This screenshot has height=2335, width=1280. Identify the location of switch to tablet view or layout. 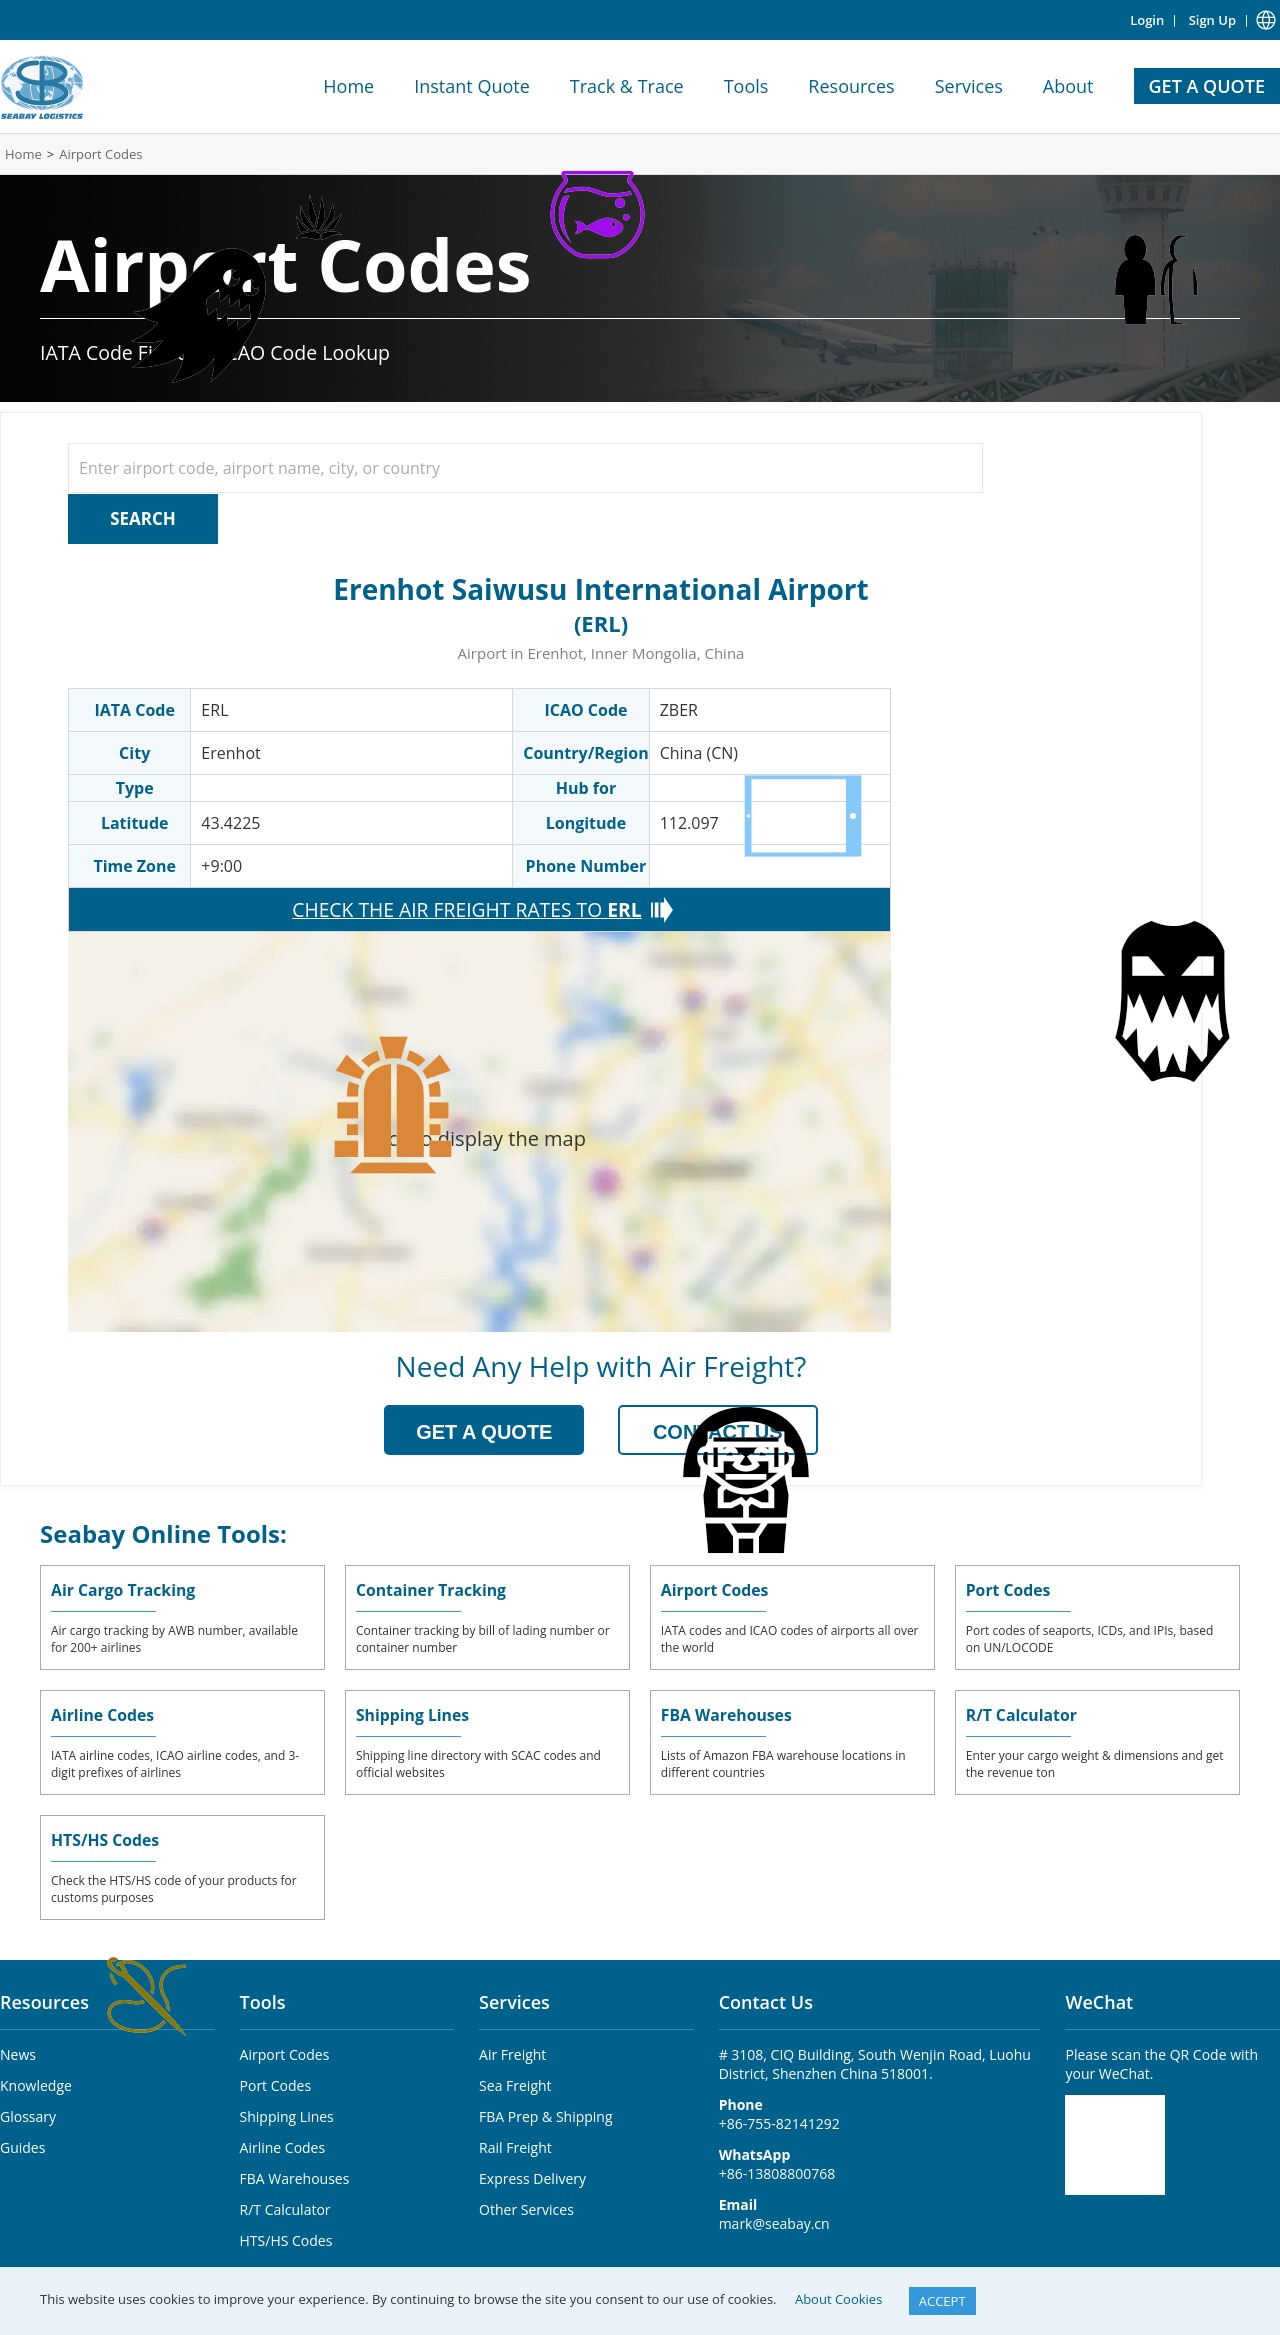
(803, 816).